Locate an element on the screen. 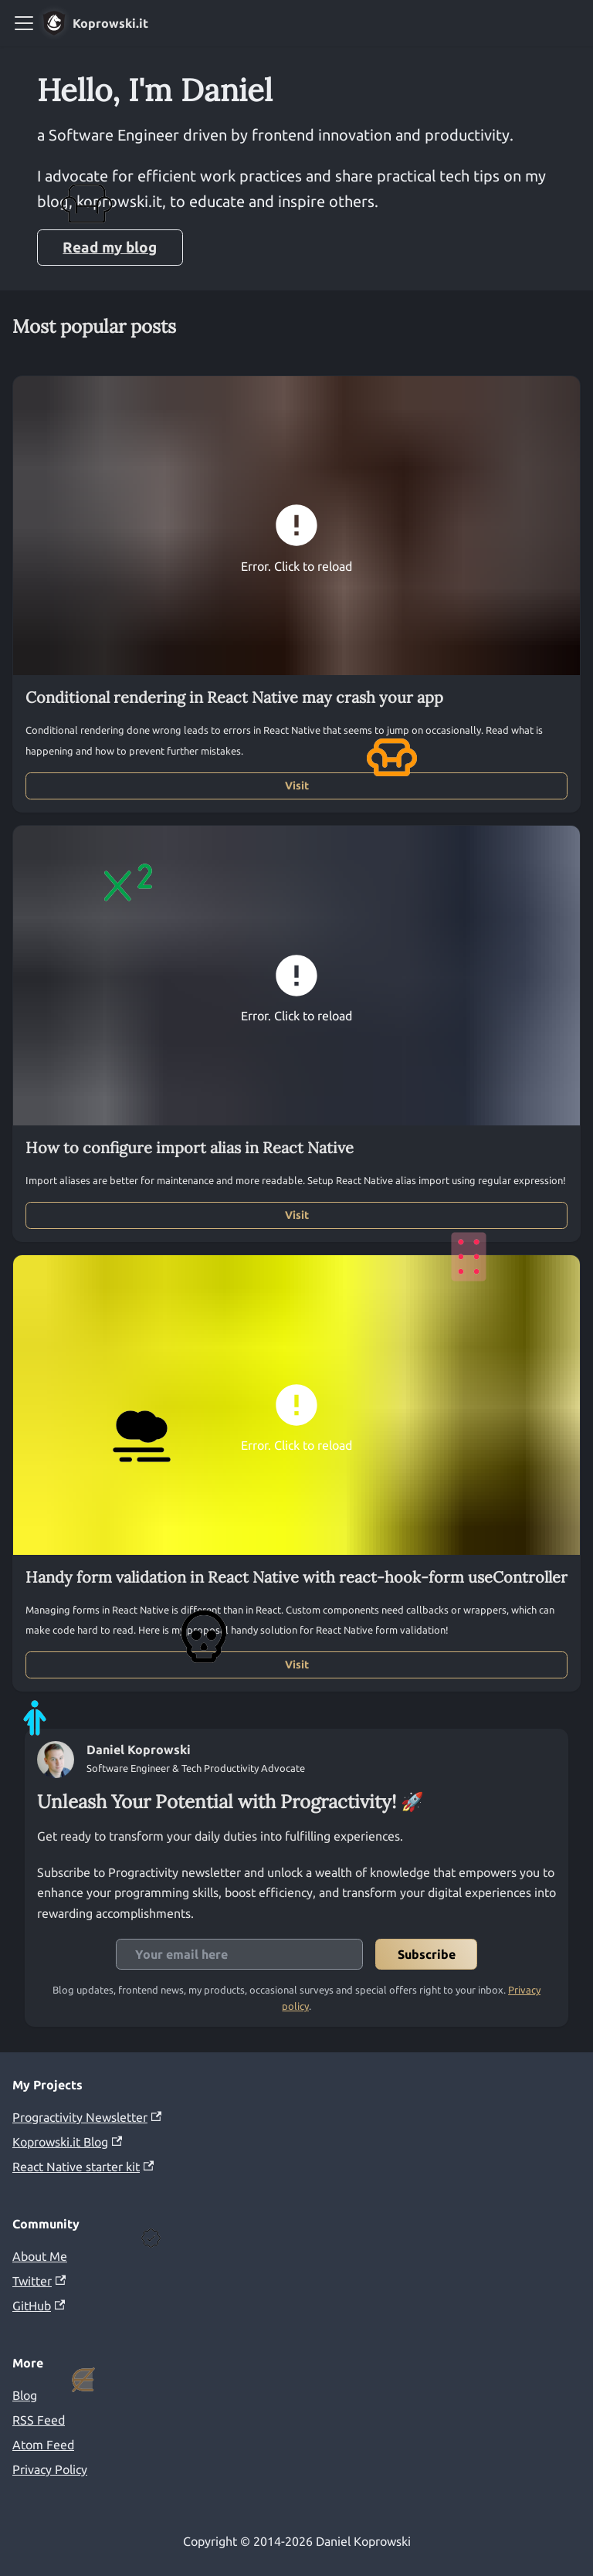 Image resolution: width=593 pixels, height=2576 pixels. indicates verified or authenticated status is located at coordinates (151, 2238).